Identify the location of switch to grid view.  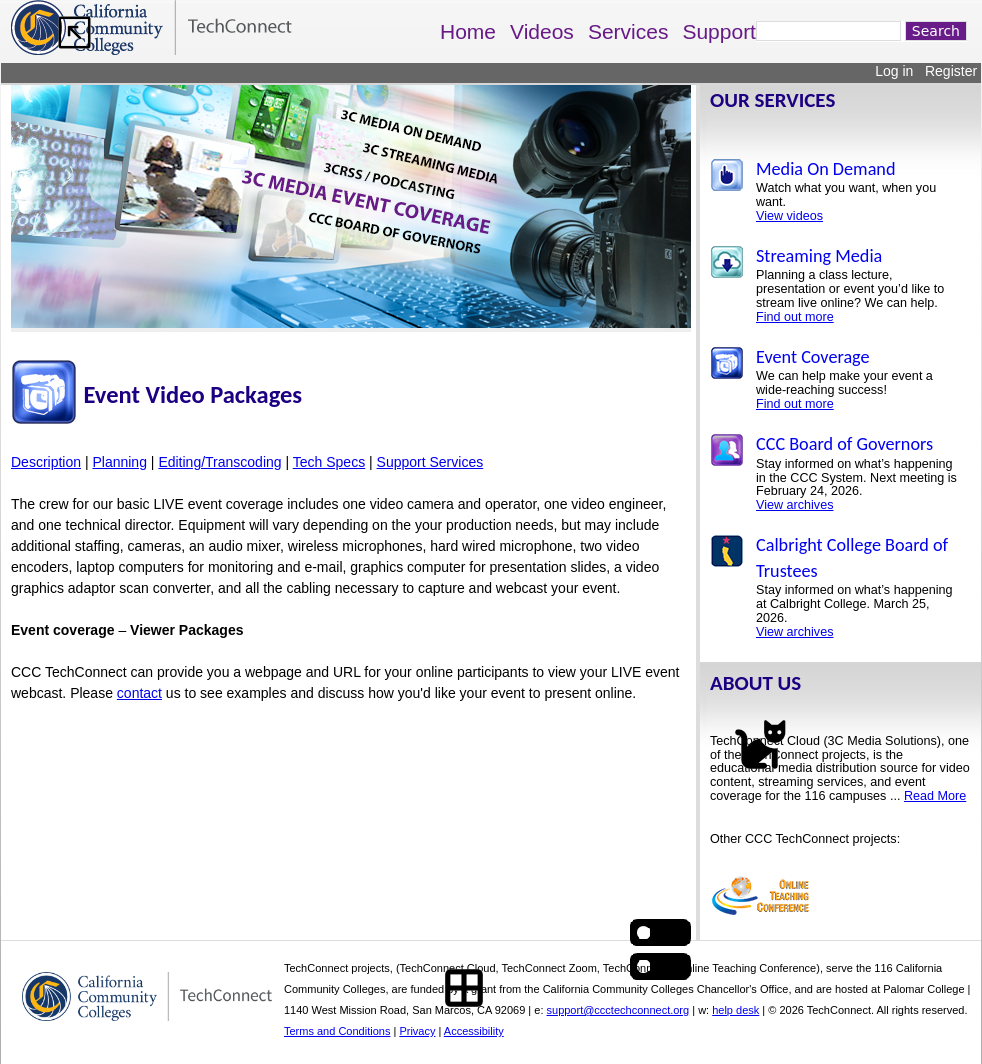
(464, 988).